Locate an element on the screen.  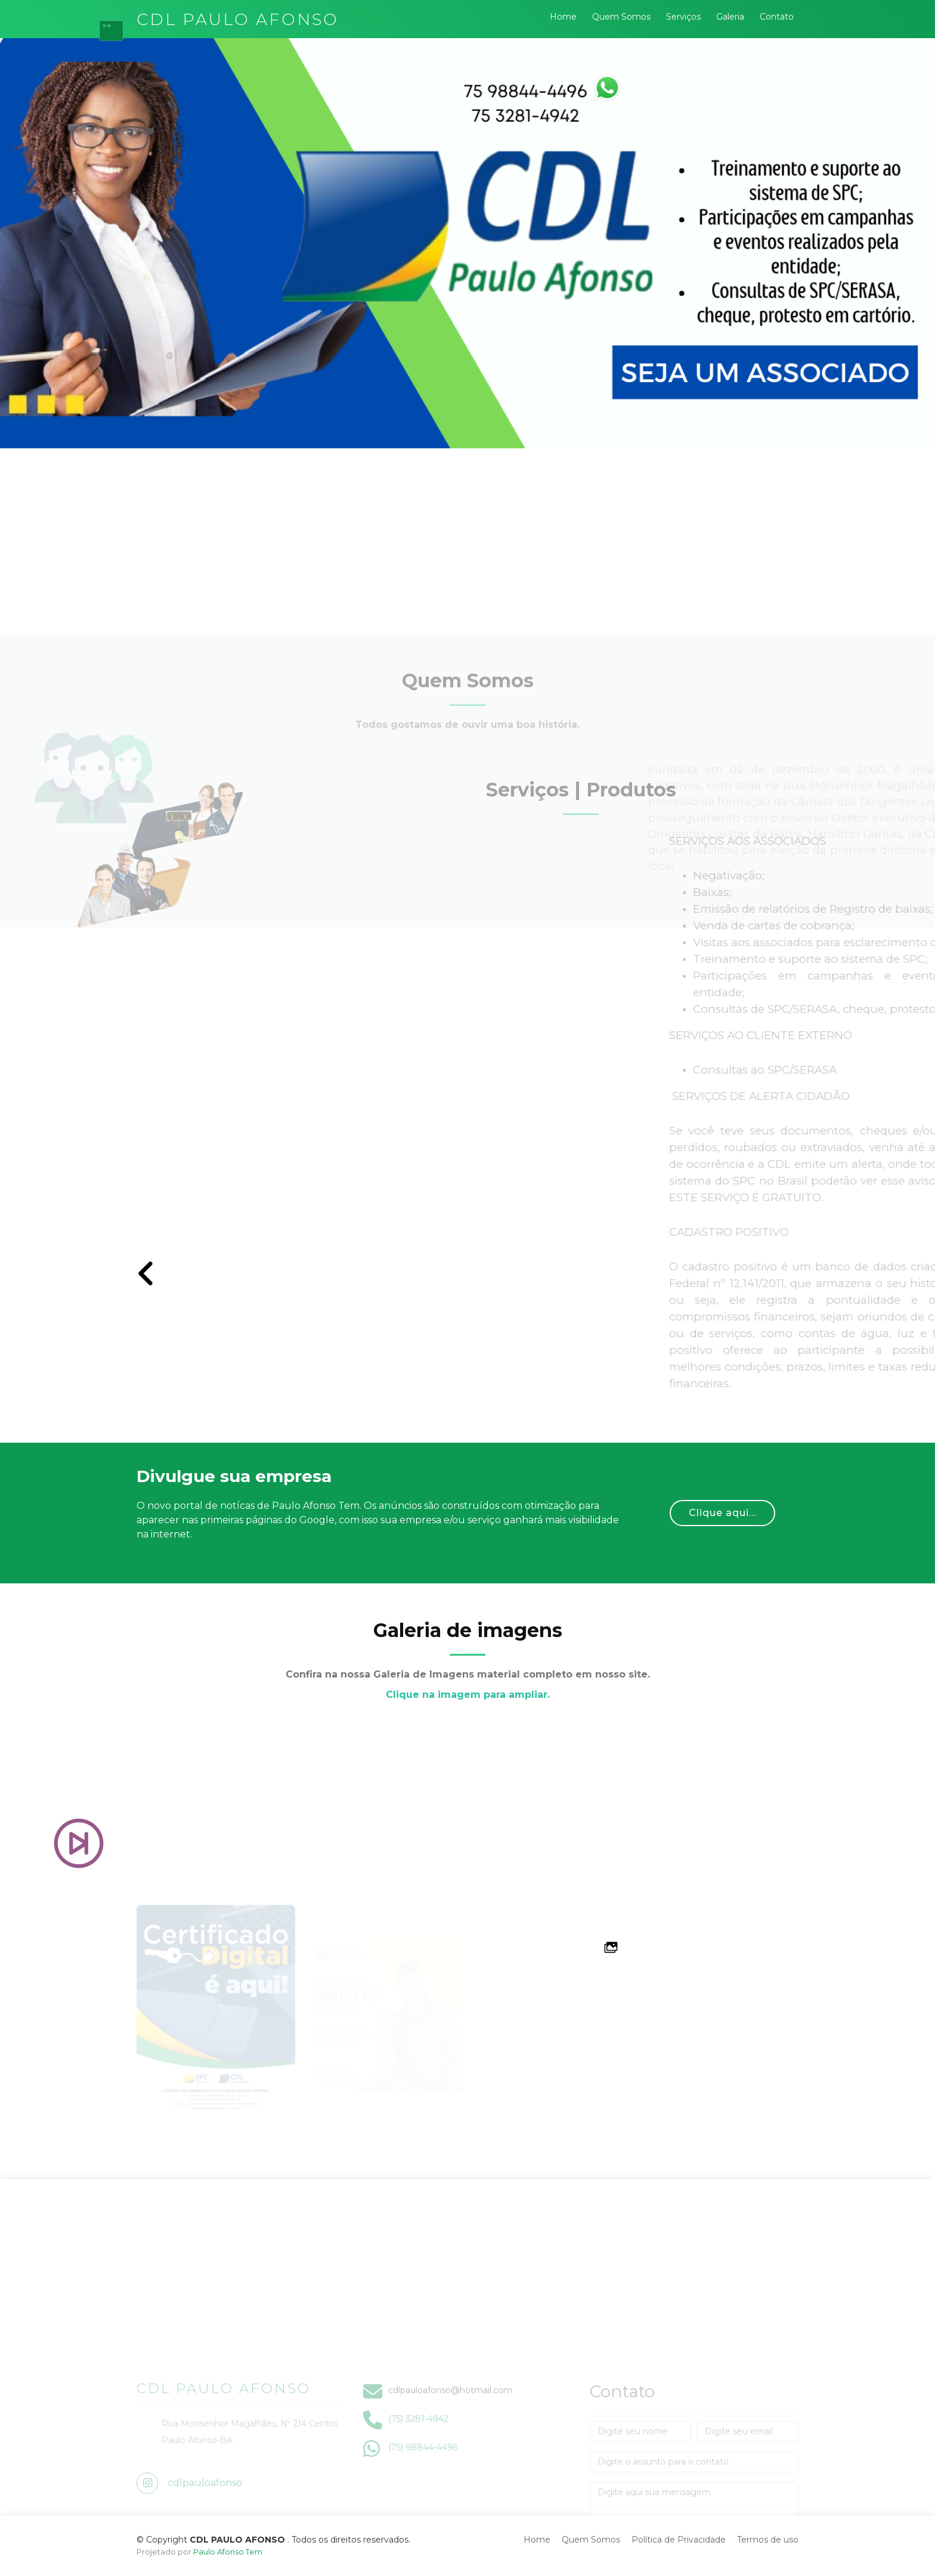
skip to the next track or media item is located at coordinates (79, 1843).